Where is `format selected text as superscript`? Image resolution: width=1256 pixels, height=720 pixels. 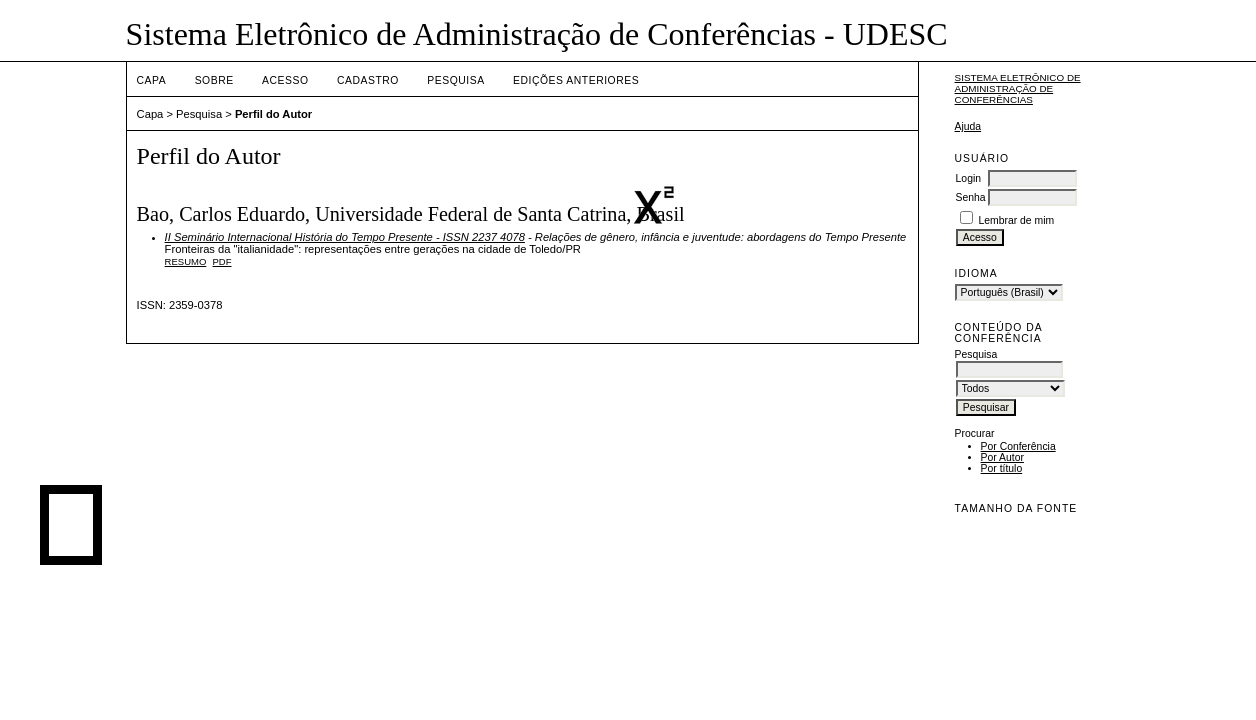 format selected text as superscript is located at coordinates (648, 205).